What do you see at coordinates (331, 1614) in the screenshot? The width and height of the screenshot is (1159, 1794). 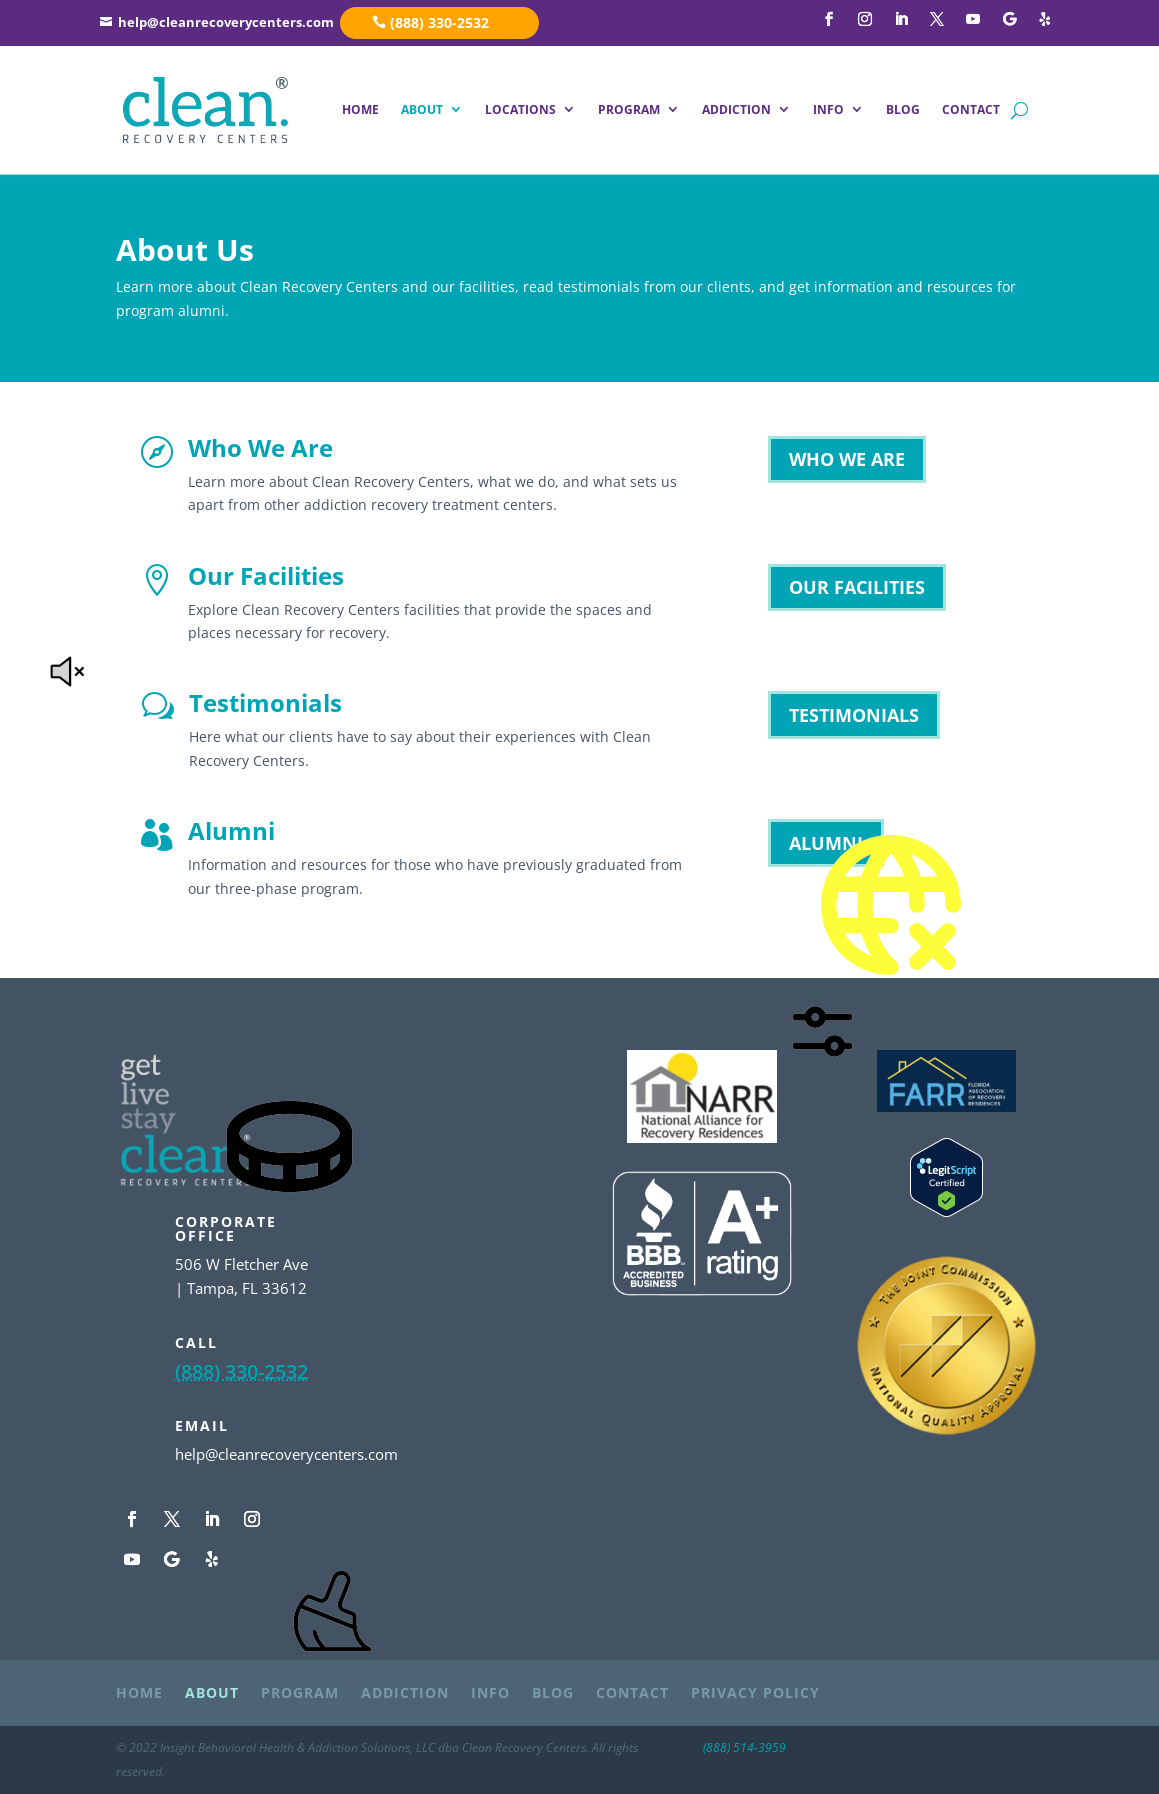 I see `clear or clean up data` at bounding box center [331, 1614].